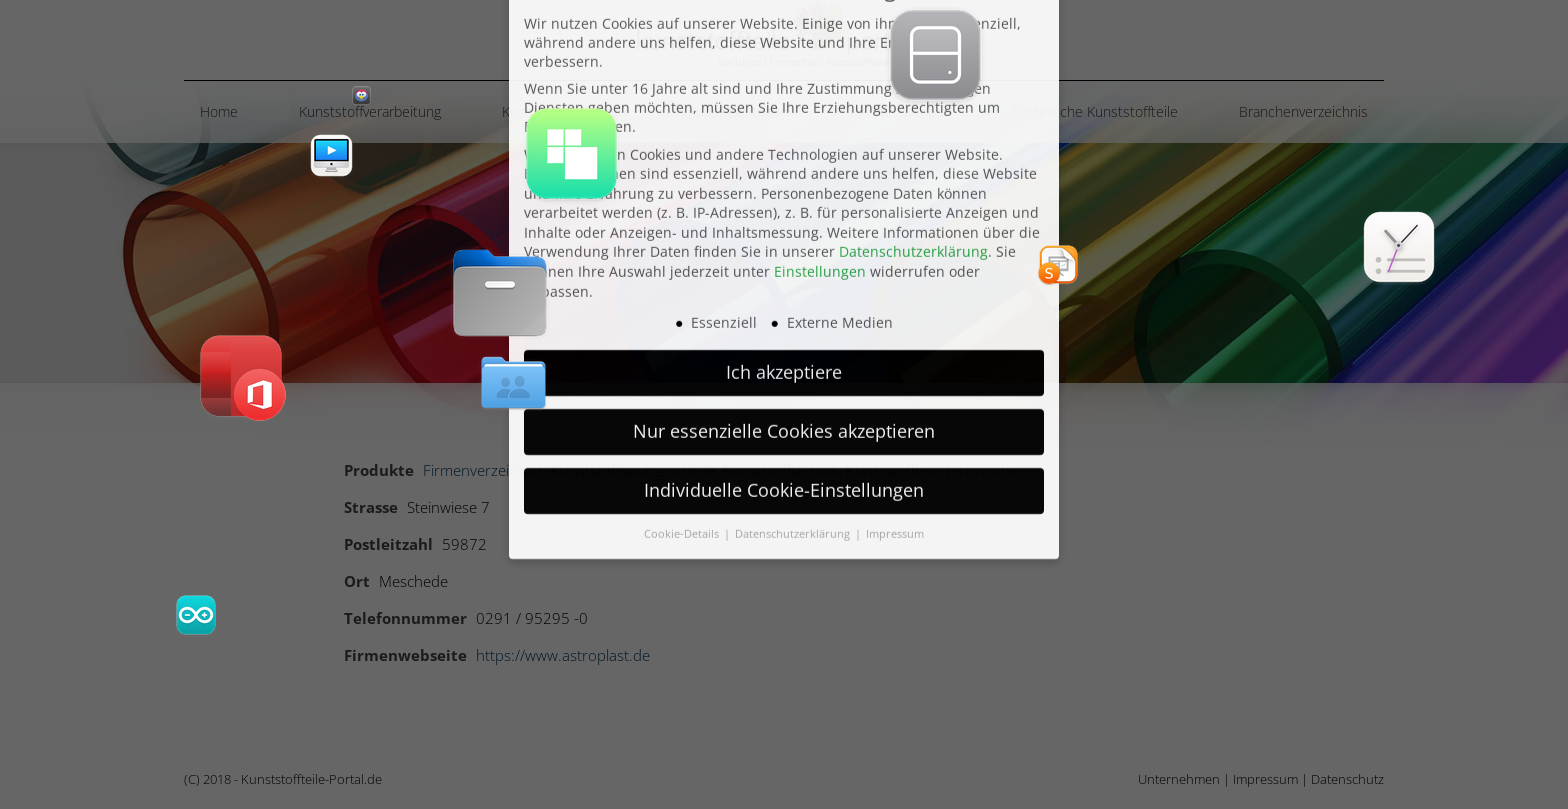 The width and height of the screenshot is (1568, 809). I want to click on open khronos time tracking app, so click(1399, 247).